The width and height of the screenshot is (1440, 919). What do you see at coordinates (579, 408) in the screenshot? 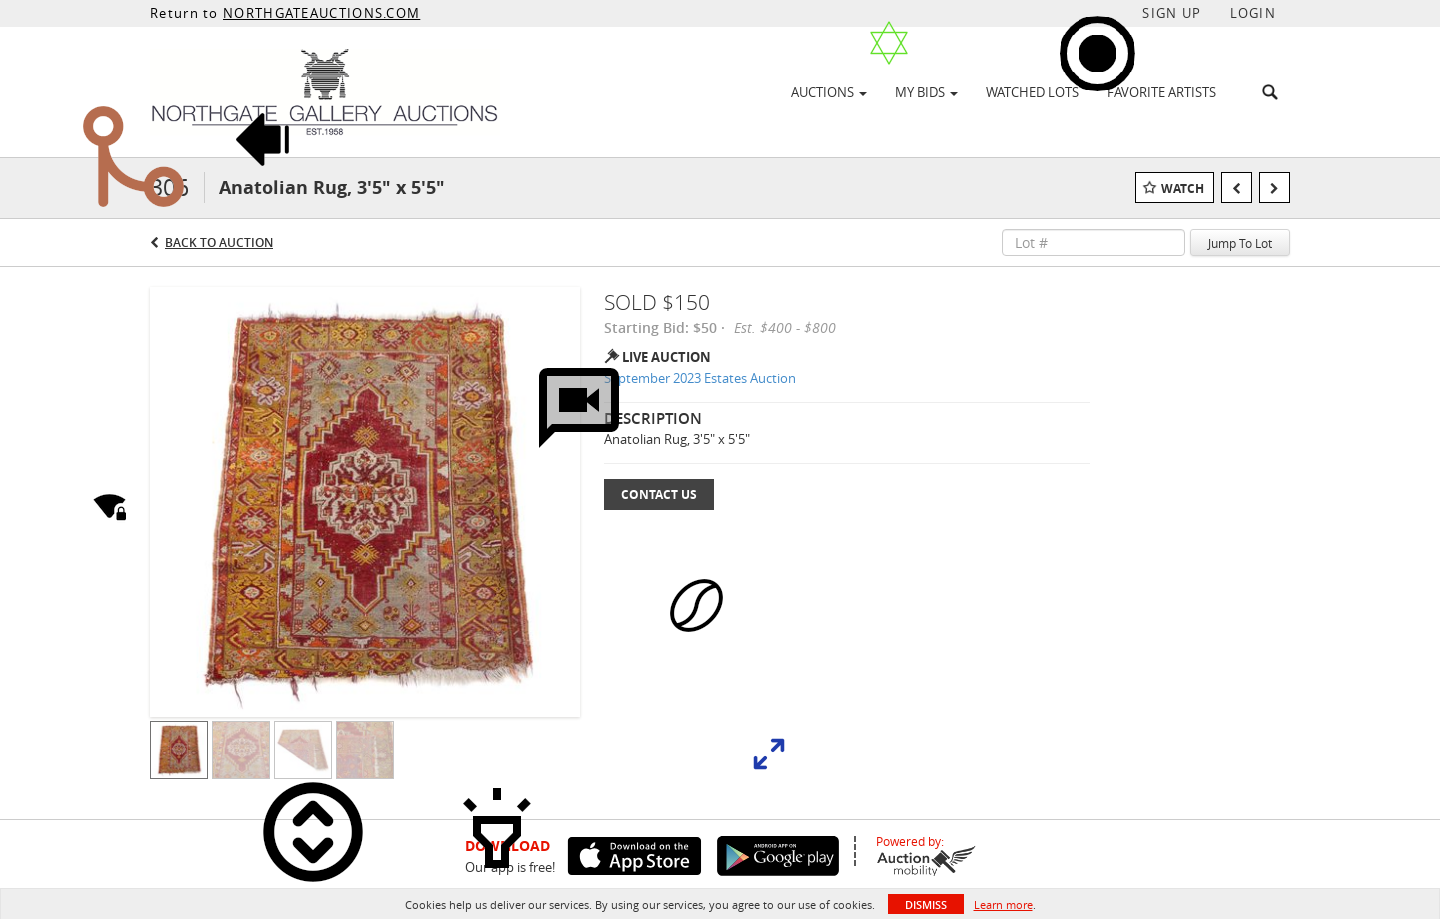
I see `start a video chat conversation` at bounding box center [579, 408].